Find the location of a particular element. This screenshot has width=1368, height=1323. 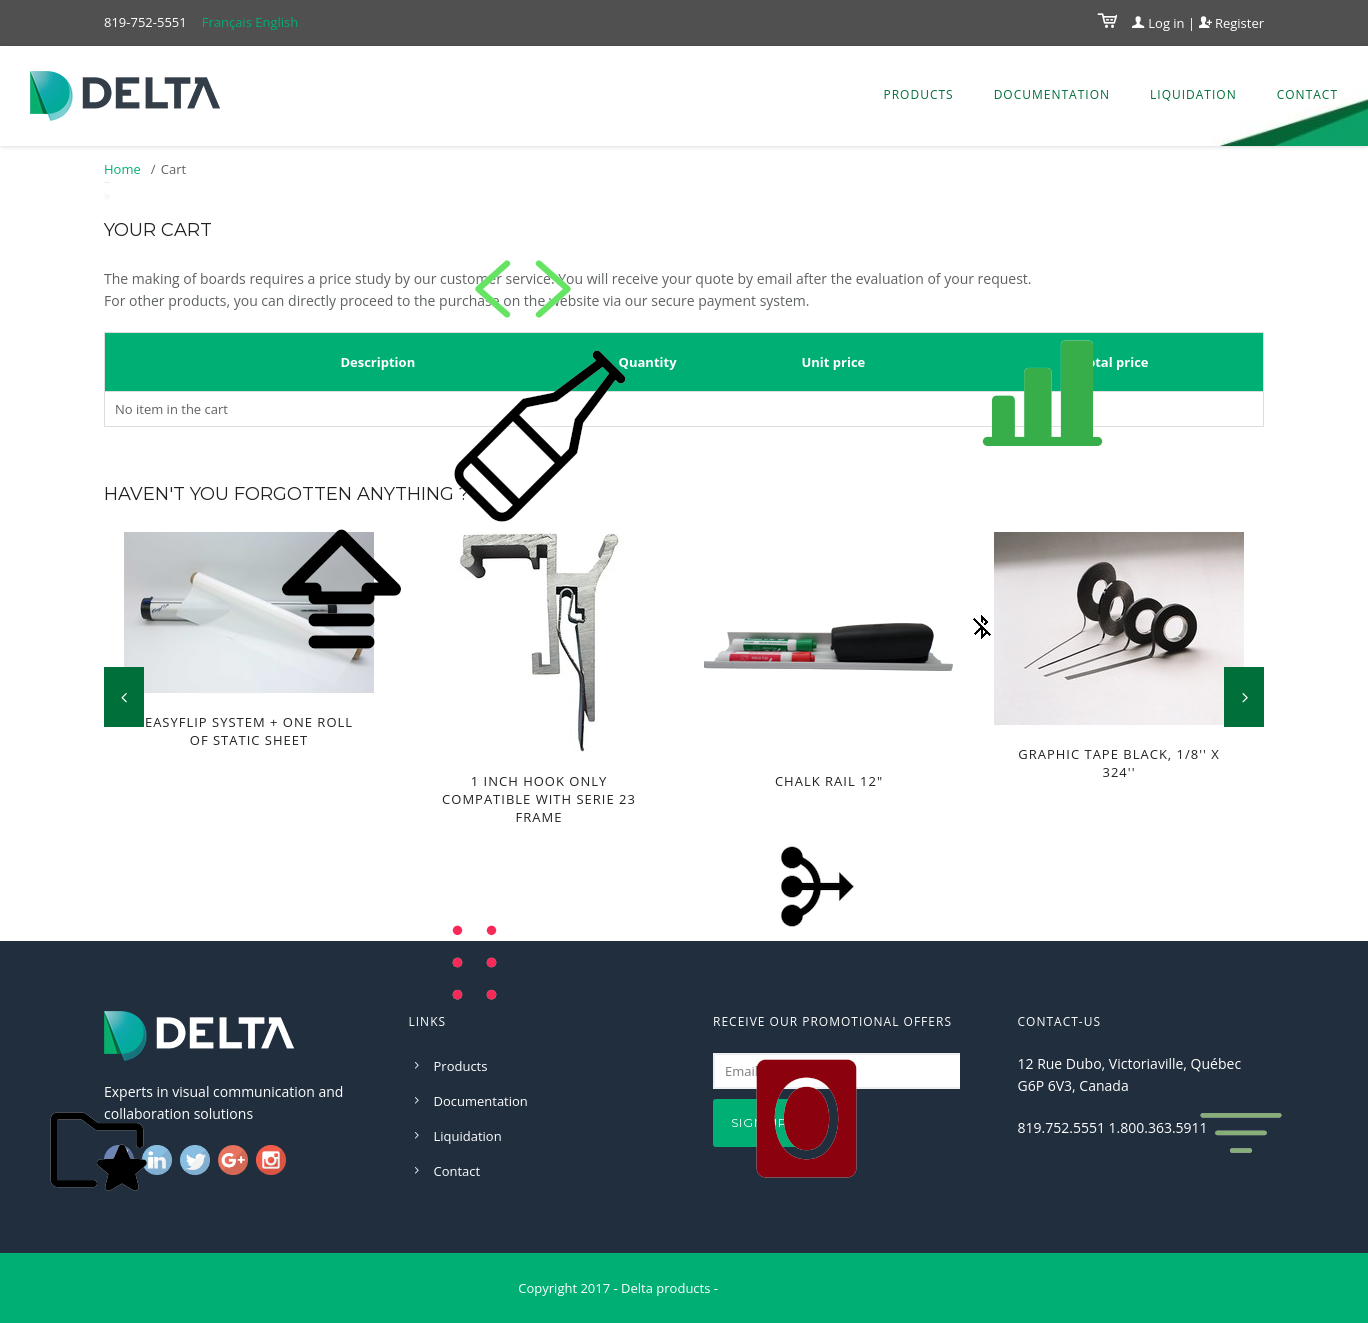

access your starred or favorite files is located at coordinates (97, 1148).